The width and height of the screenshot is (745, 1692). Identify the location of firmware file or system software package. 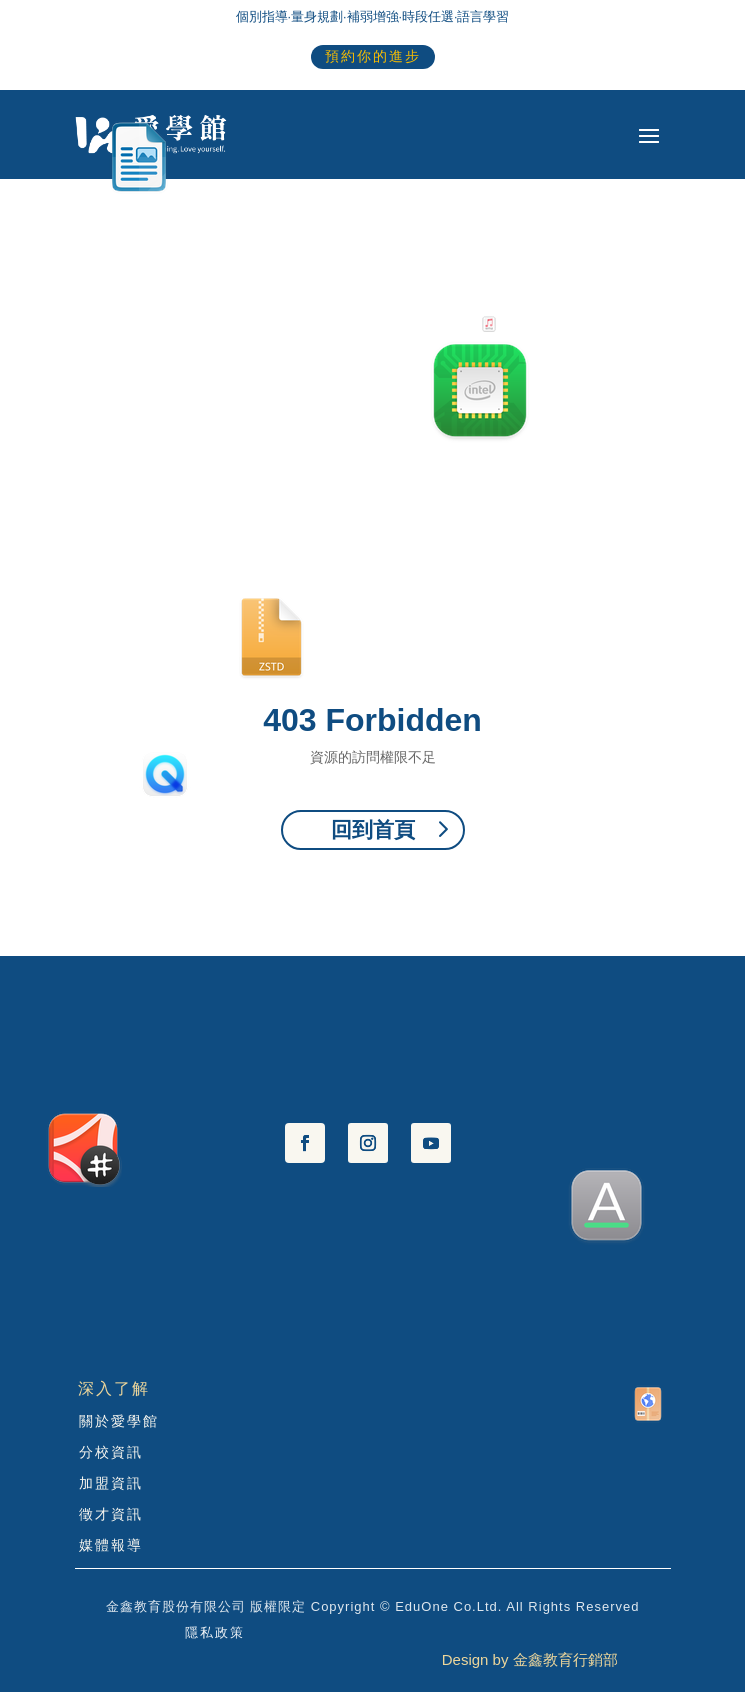
(480, 392).